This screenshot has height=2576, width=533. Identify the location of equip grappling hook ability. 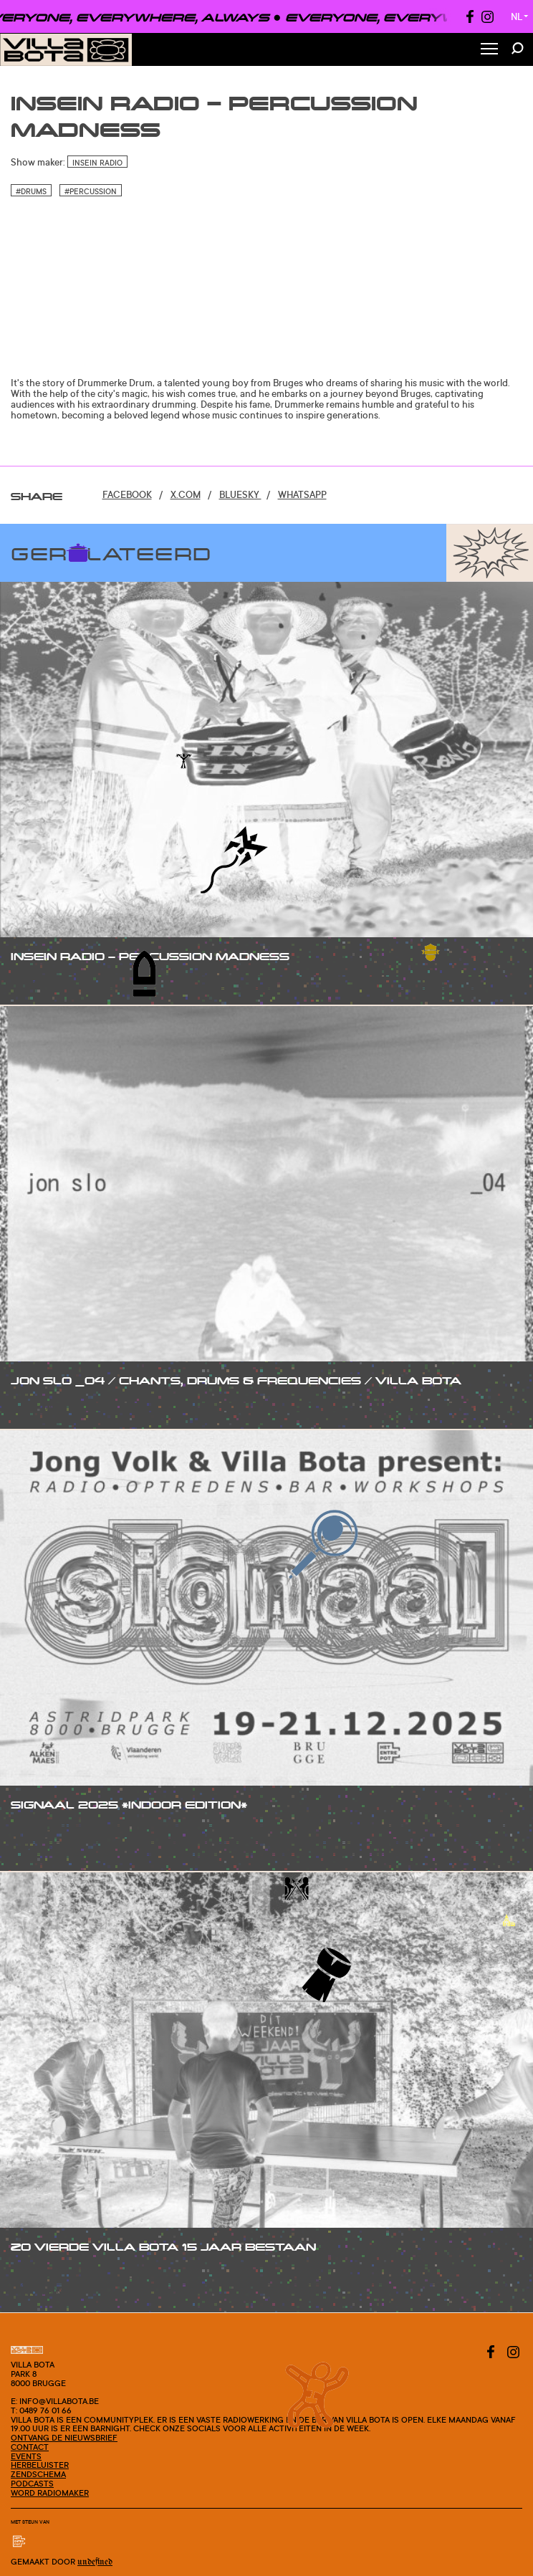
(234, 859).